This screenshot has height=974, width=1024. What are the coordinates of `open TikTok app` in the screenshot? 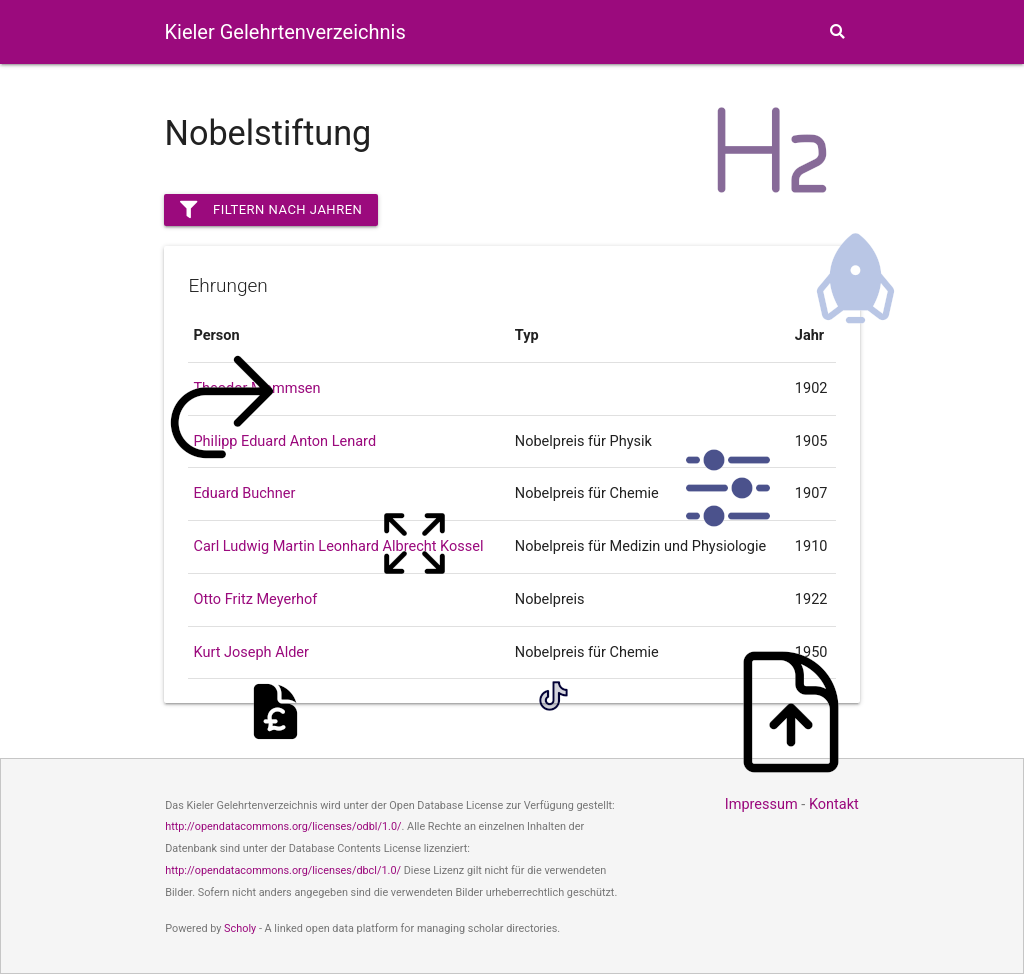 It's located at (553, 696).